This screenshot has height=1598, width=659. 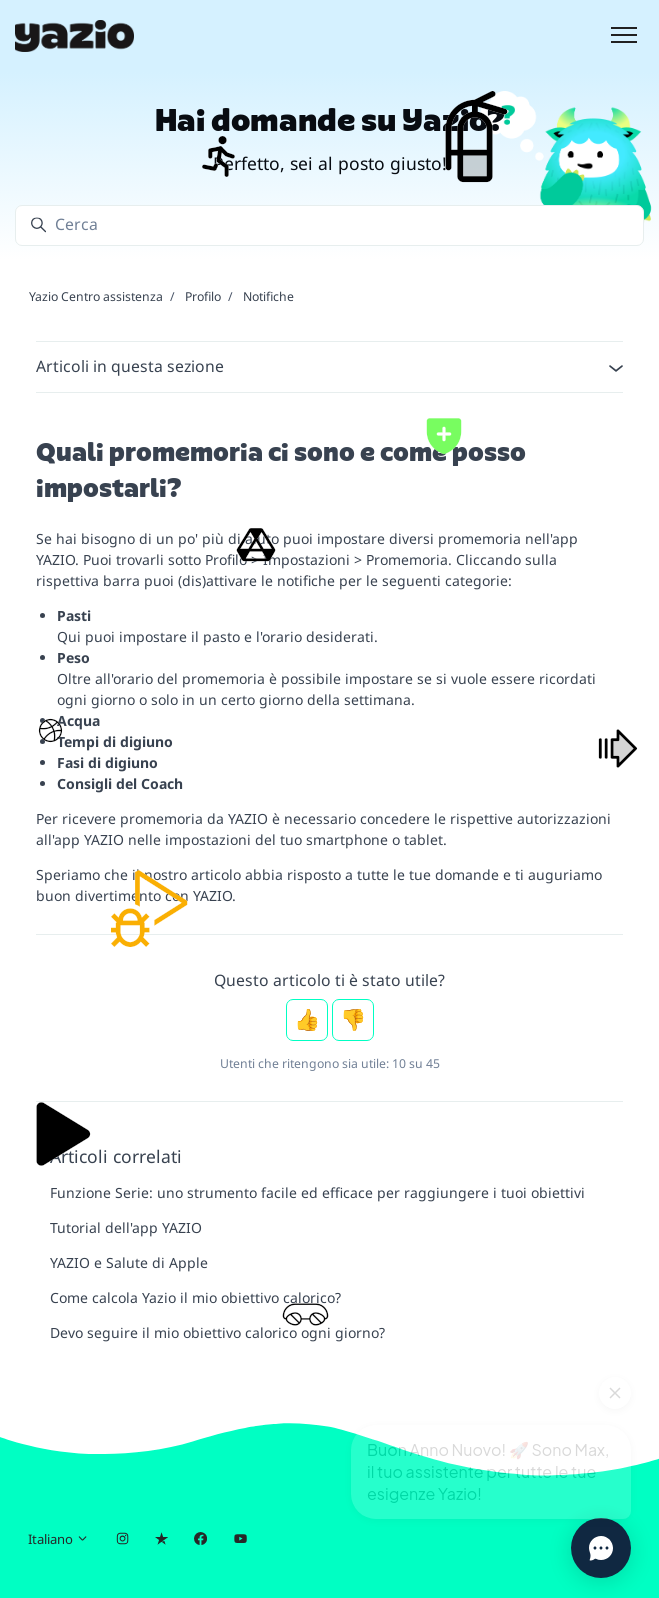 What do you see at coordinates (444, 434) in the screenshot?
I see `add new security protection` at bounding box center [444, 434].